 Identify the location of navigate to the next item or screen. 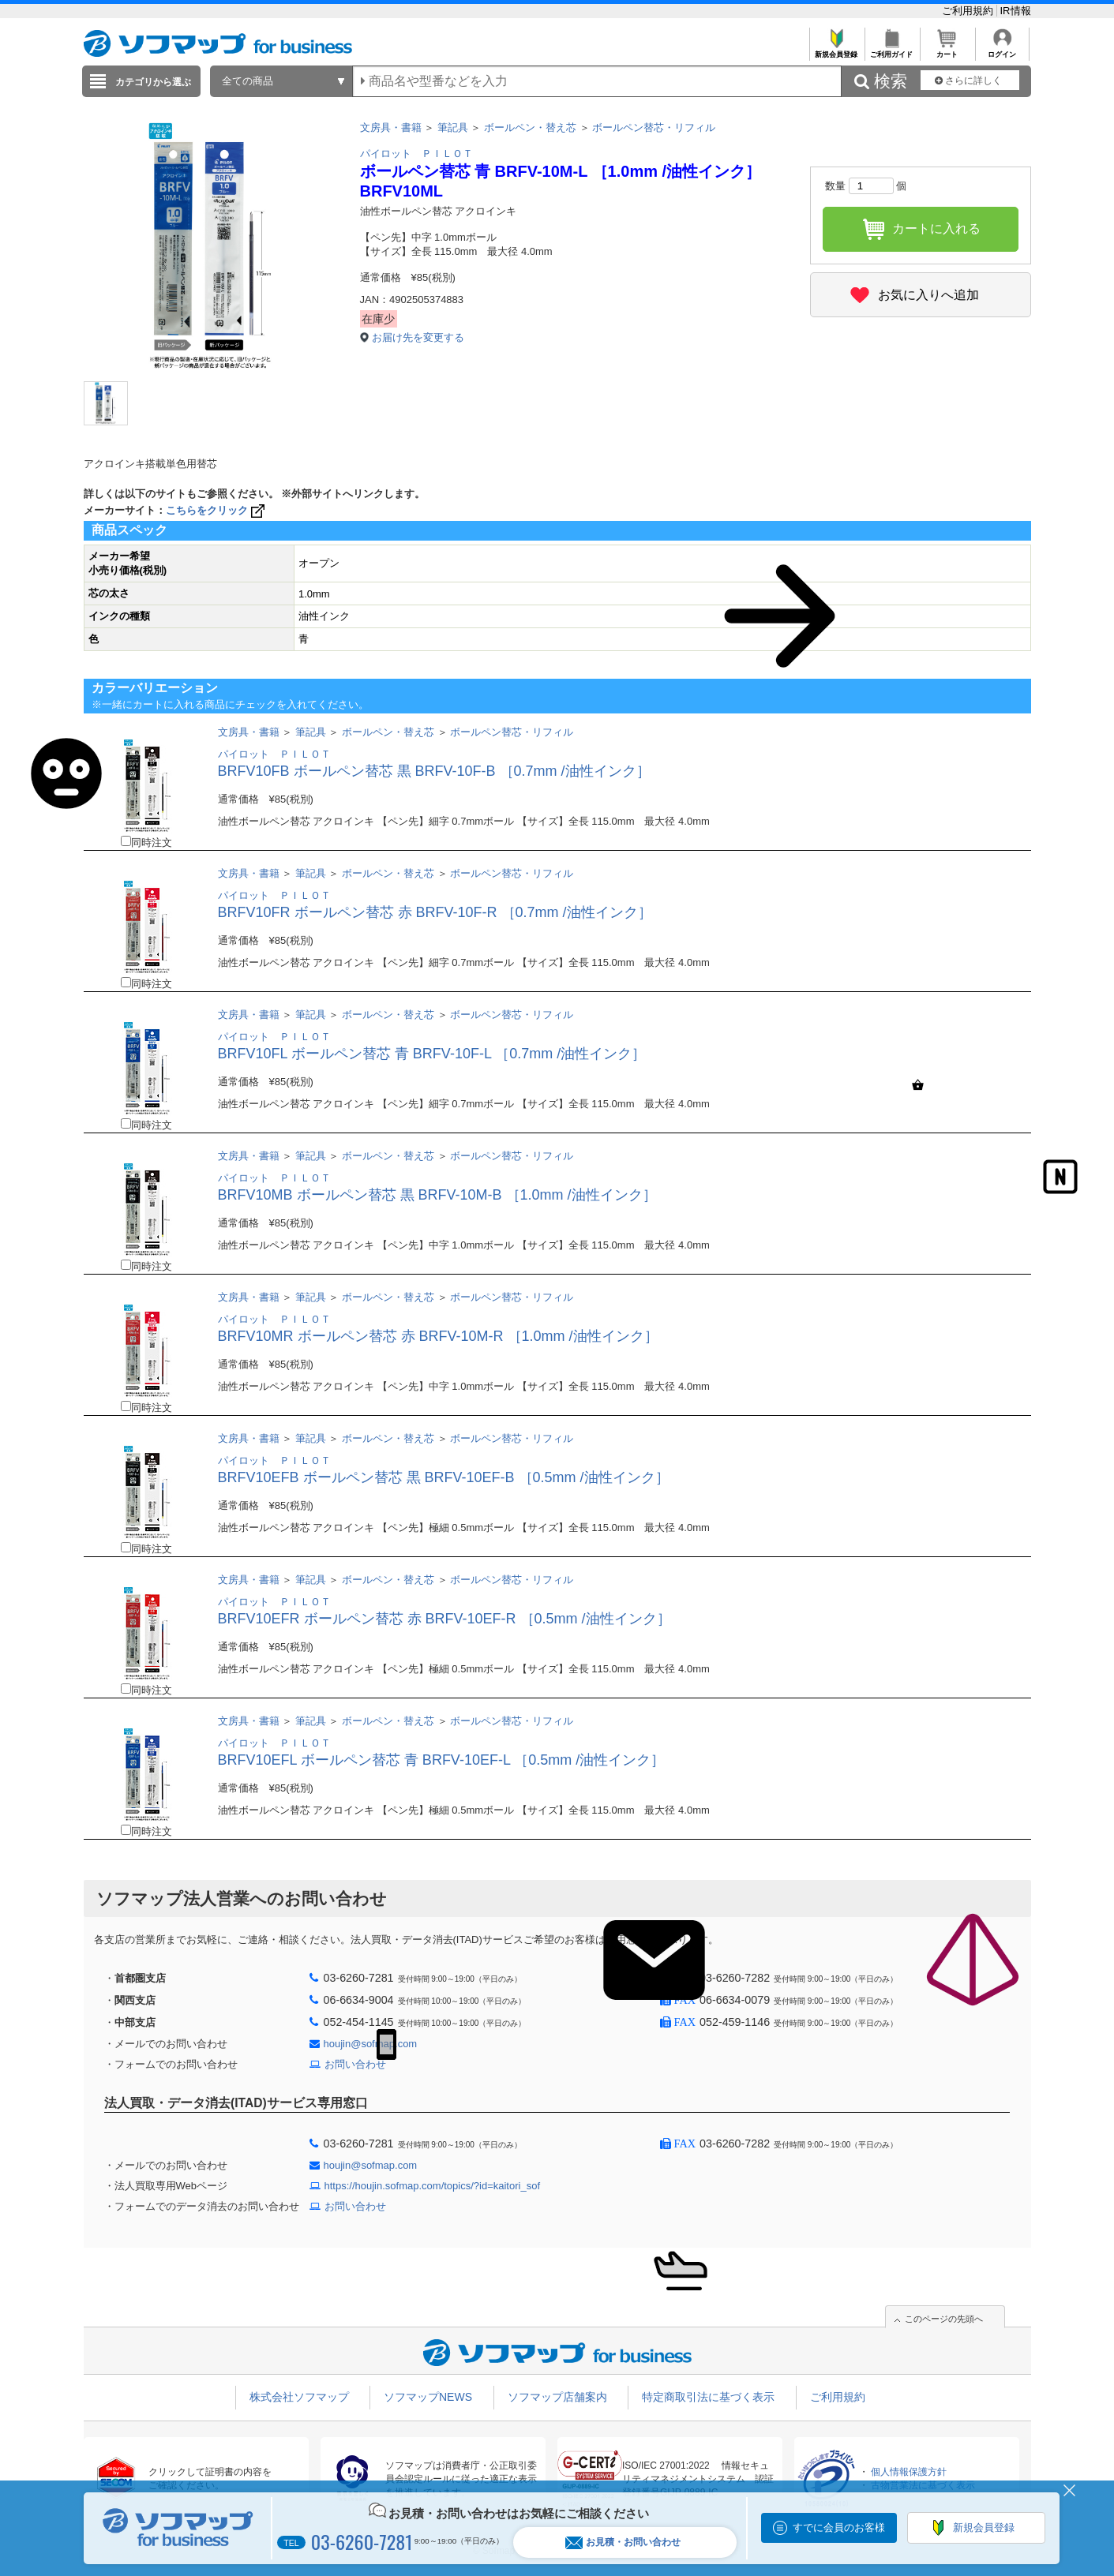
(779, 616).